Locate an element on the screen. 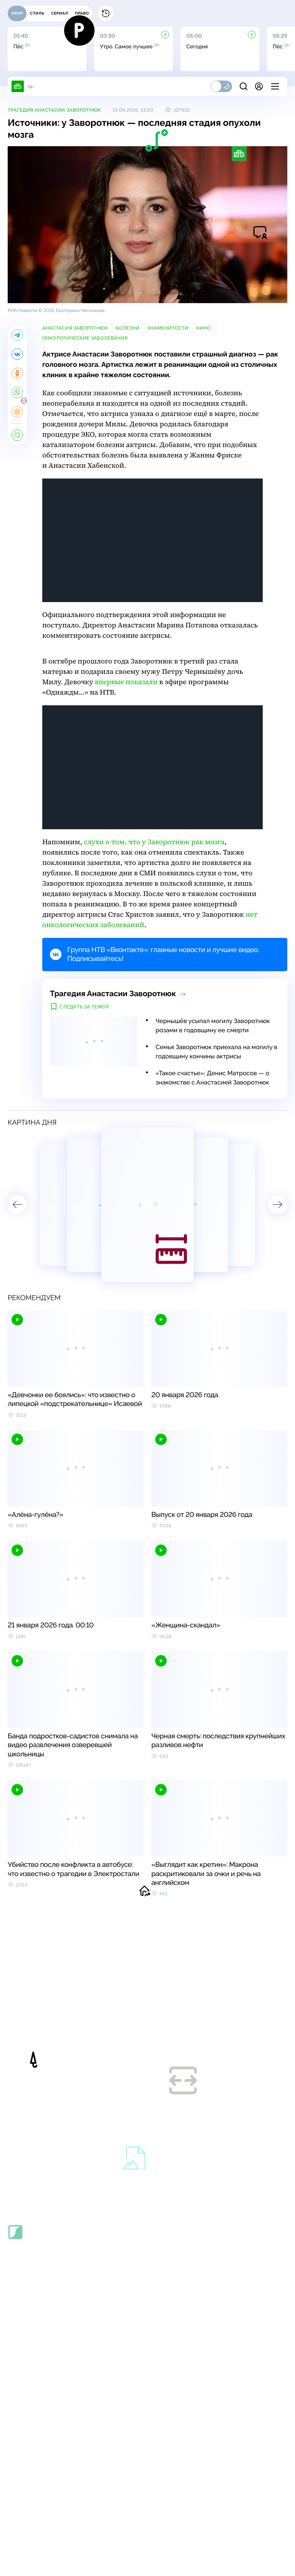 This screenshot has height=2576, width=295. view home analytics and statistics is located at coordinates (144, 1891).